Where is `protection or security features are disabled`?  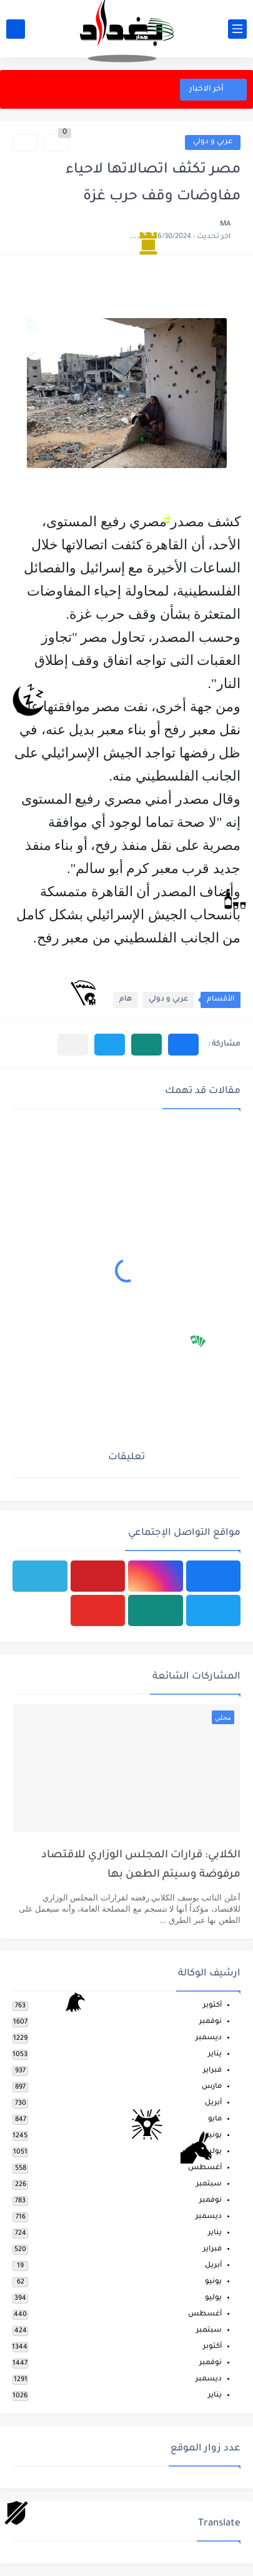
protection or security features are disabled is located at coordinates (16, 2513).